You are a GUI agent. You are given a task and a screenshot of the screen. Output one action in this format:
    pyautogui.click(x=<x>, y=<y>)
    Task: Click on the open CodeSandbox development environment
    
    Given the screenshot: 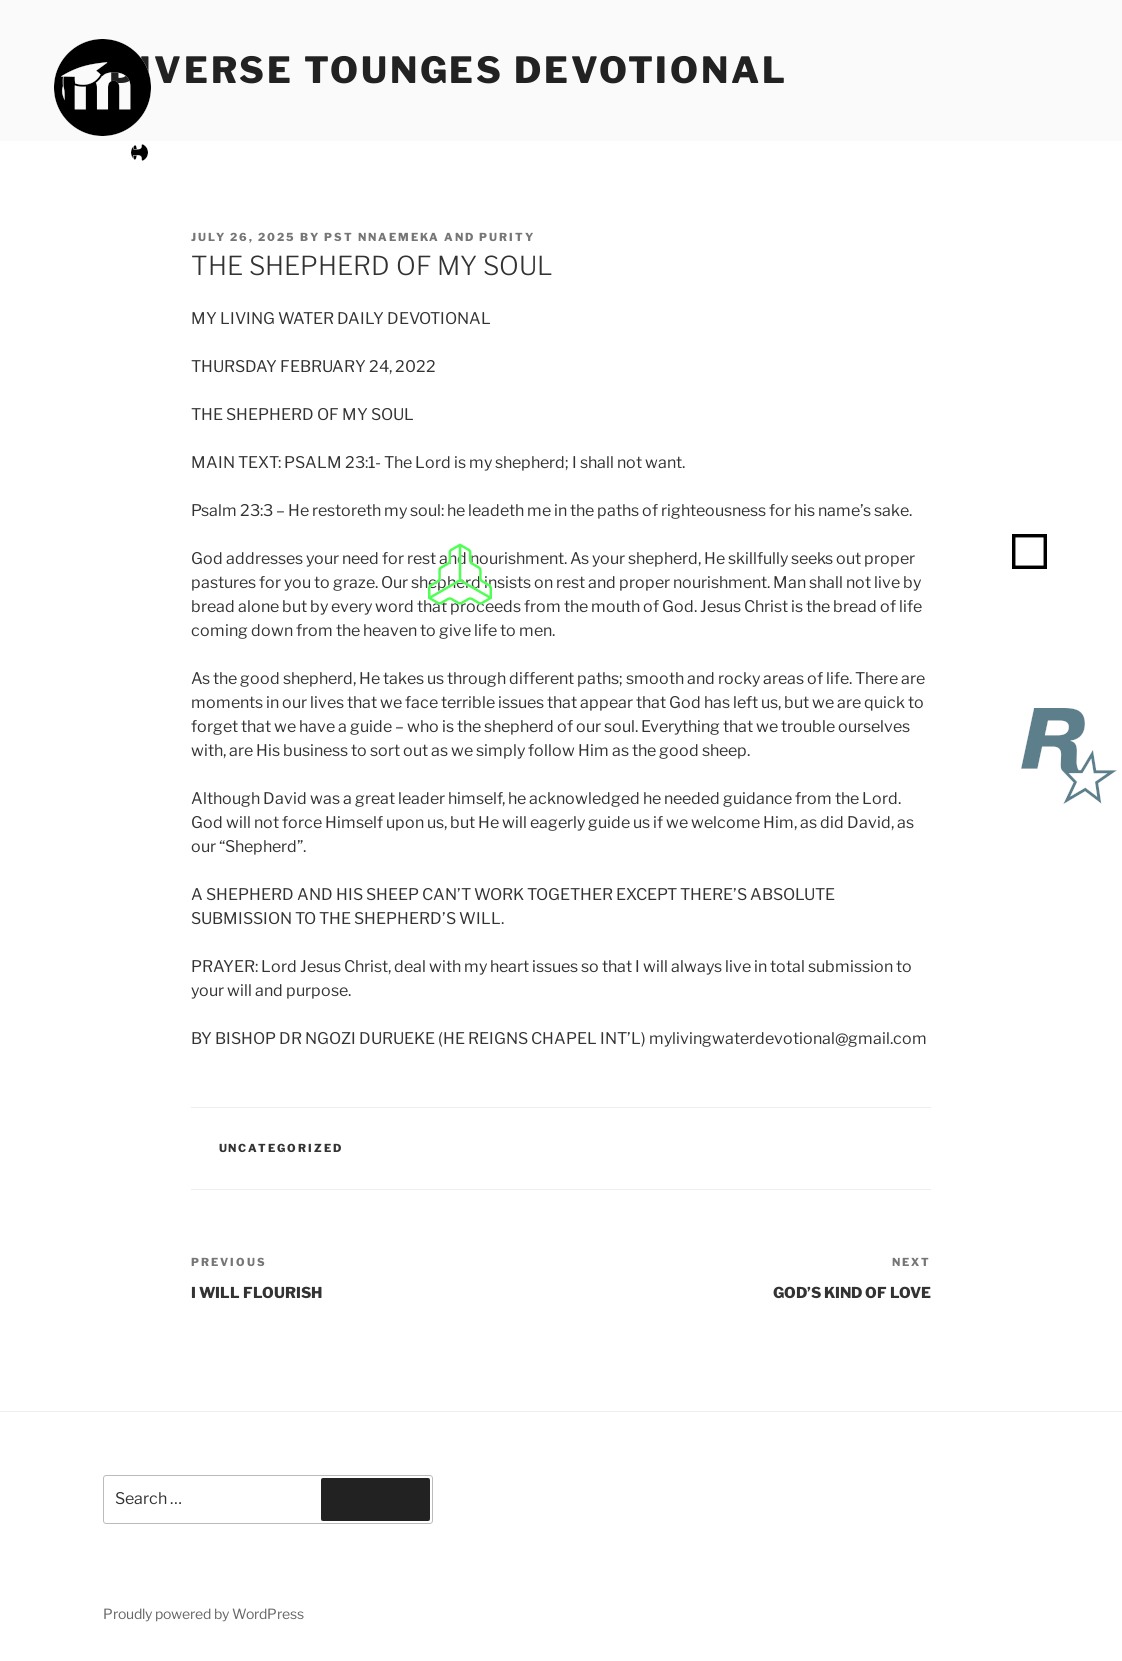 What is the action you would take?
    pyautogui.click(x=1029, y=551)
    